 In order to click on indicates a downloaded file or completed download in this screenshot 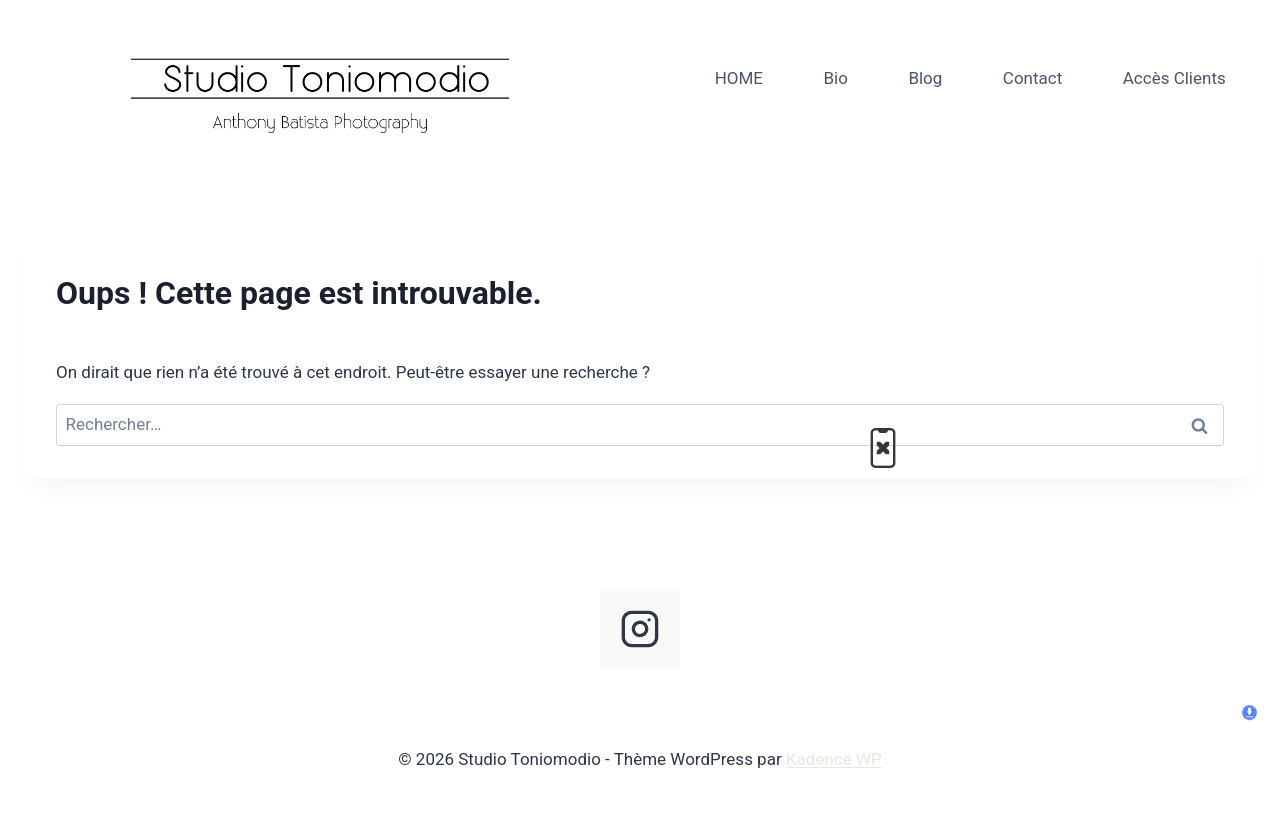, I will do `click(1249, 712)`.